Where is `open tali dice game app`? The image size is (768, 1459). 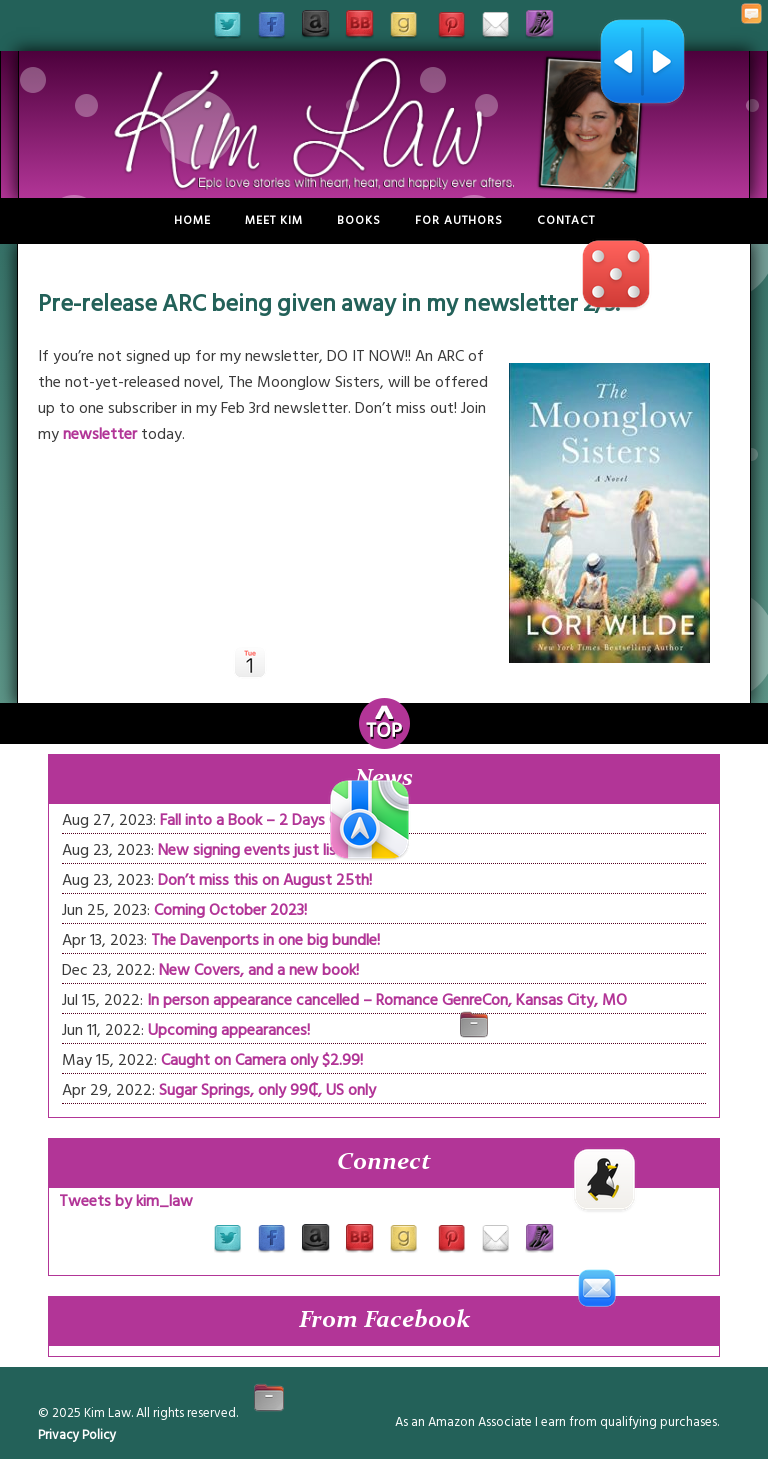
open tali dice game app is located at coordinates (616, 274).